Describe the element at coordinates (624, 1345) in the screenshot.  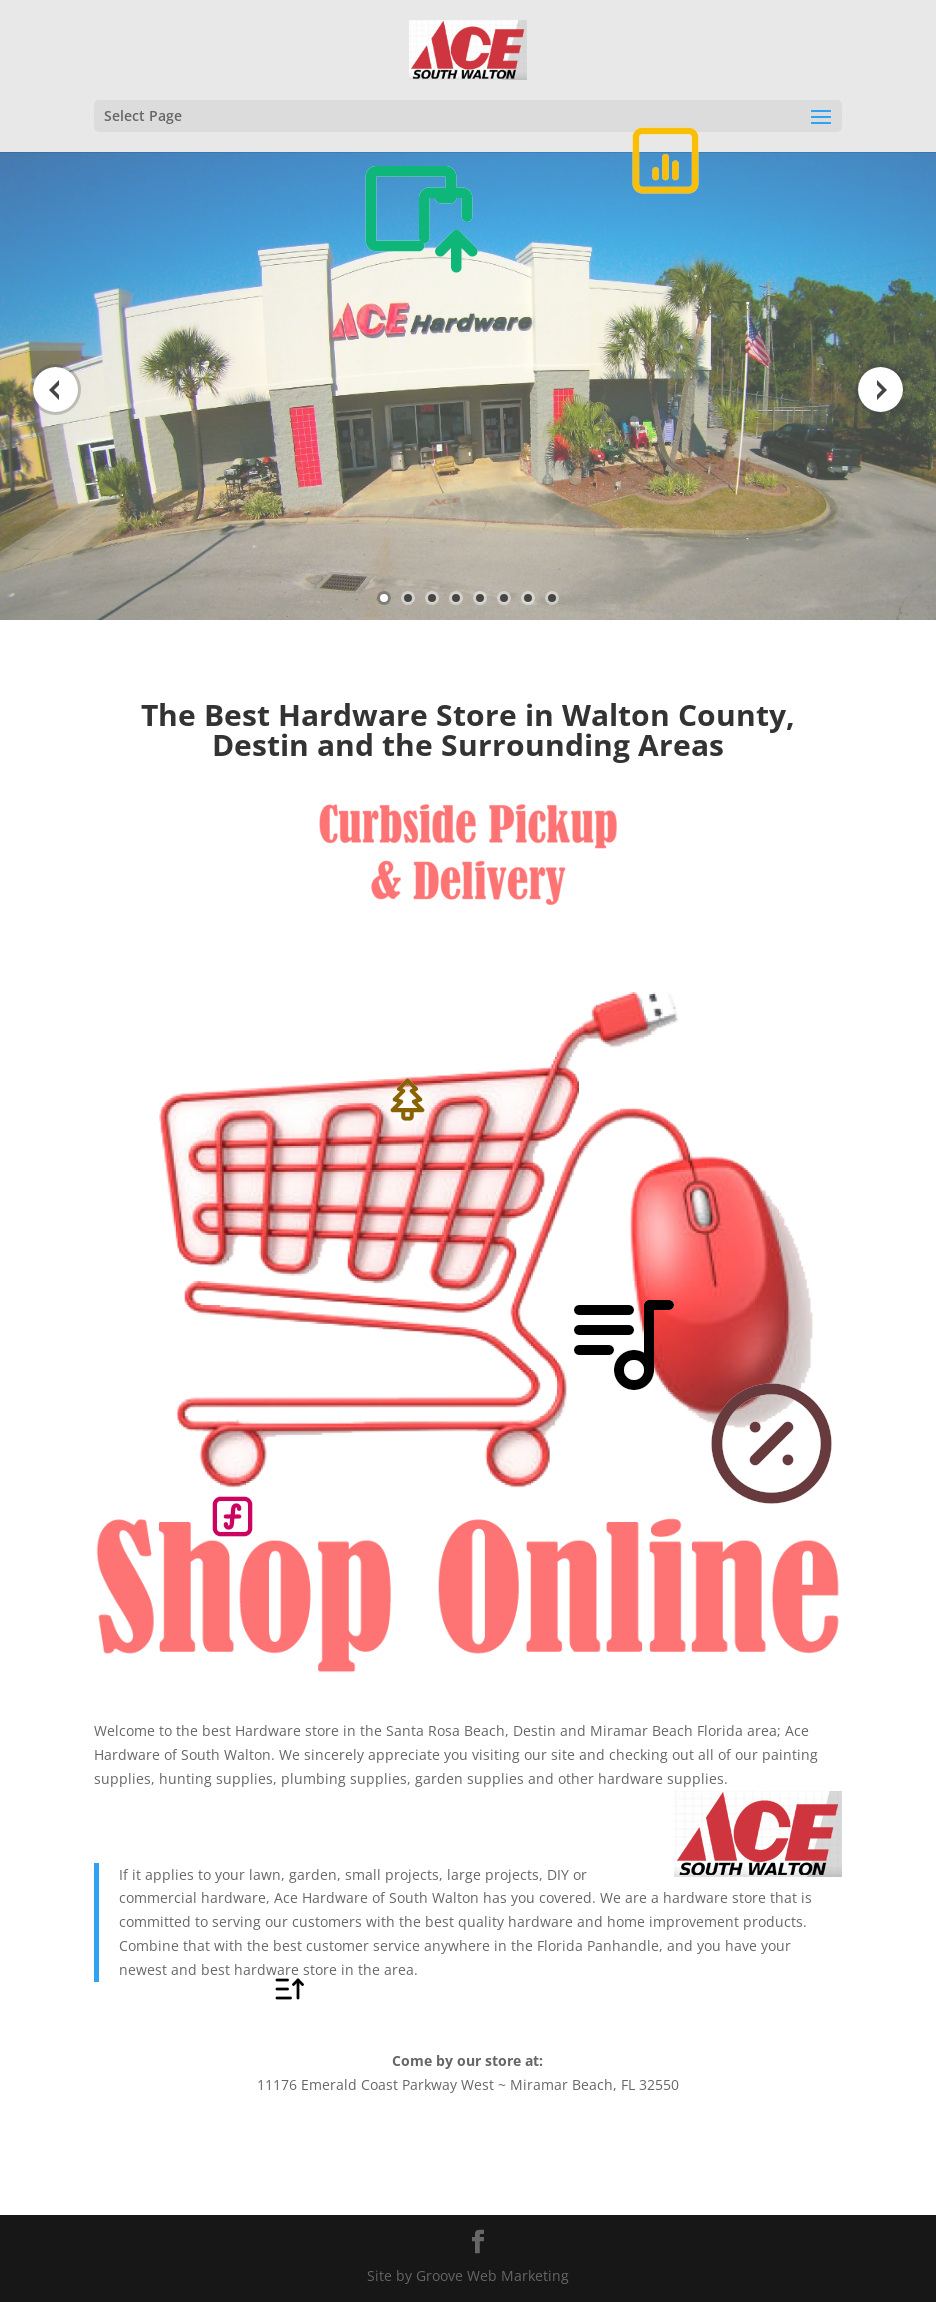
I see `view your music playlist` at that location.